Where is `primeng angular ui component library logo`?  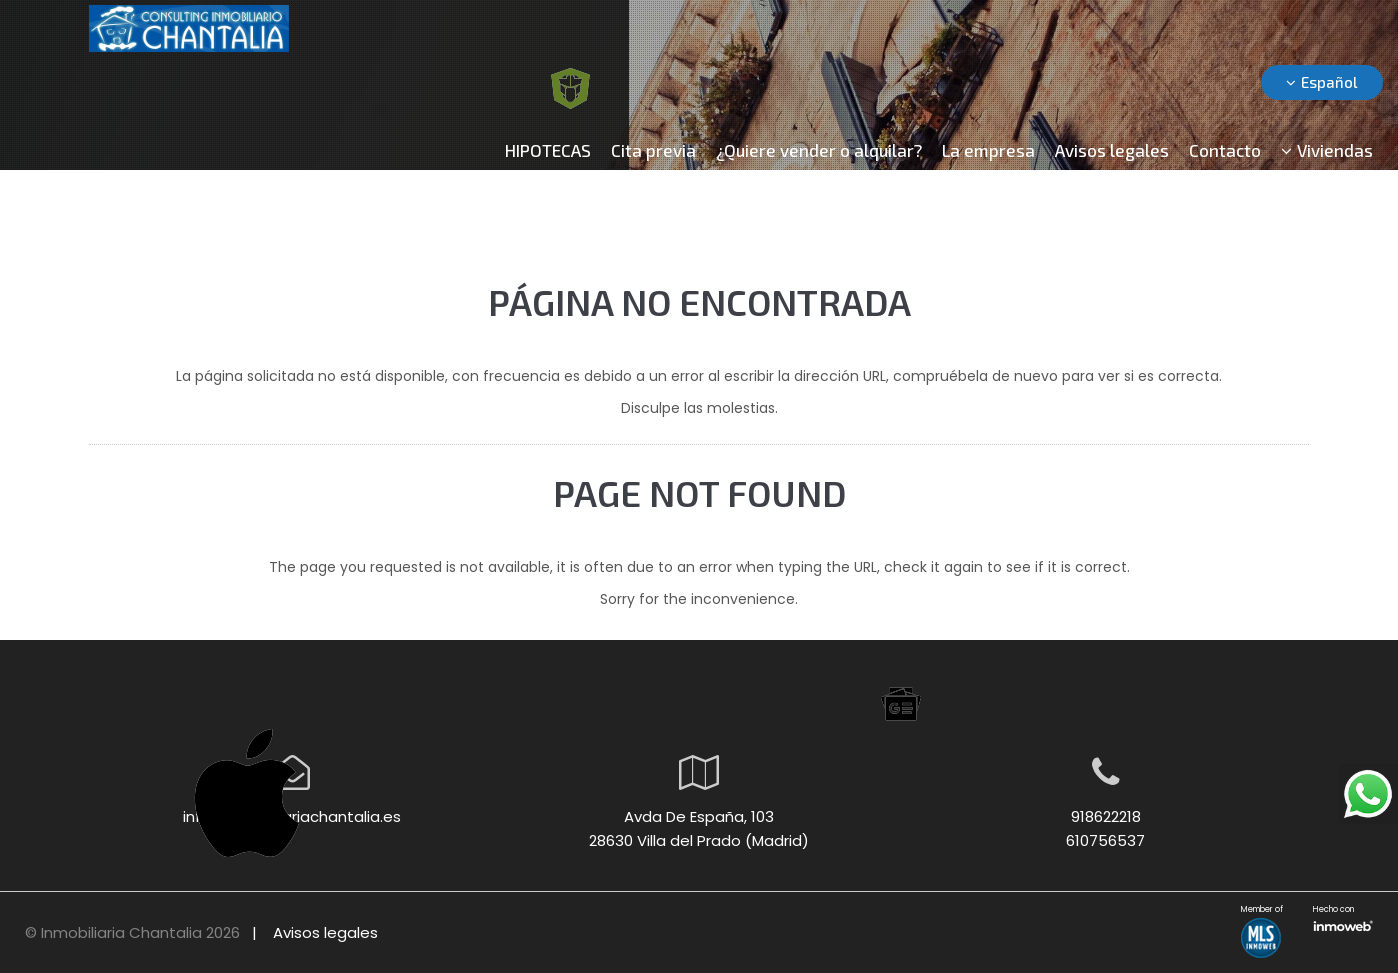 primeng angular ui component library logo is located at coordinates (570, 88).